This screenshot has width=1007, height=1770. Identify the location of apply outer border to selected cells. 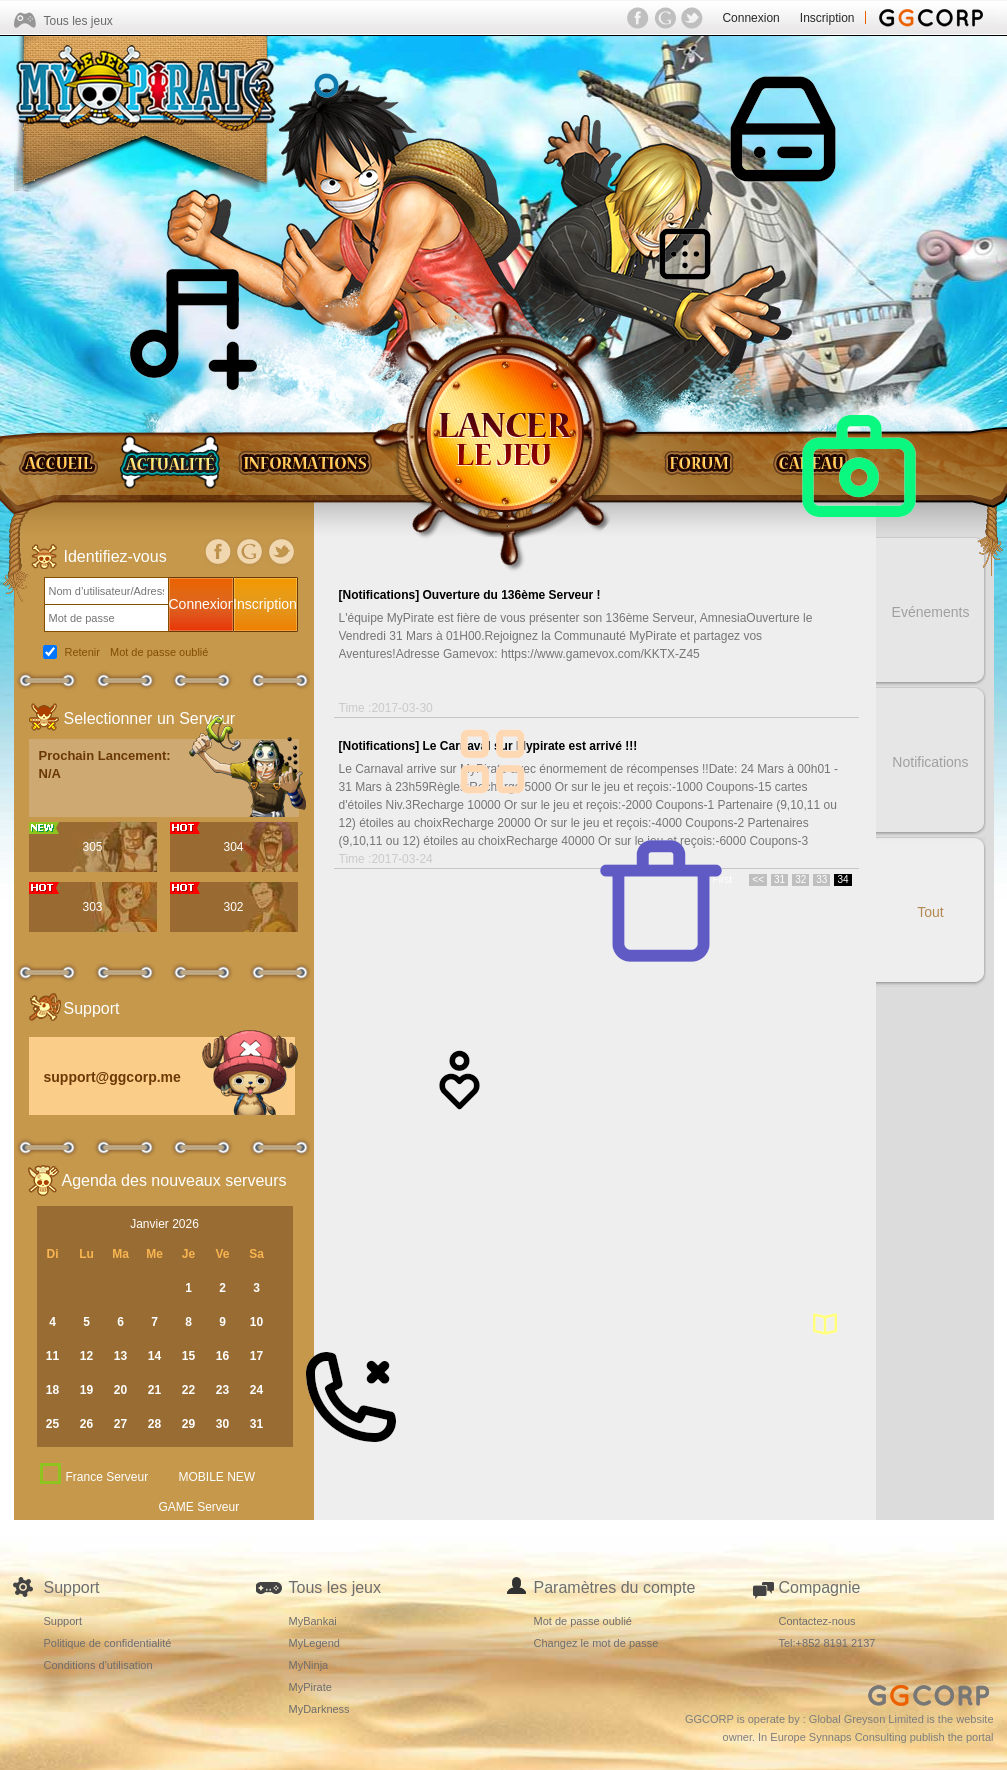
(685, 254).